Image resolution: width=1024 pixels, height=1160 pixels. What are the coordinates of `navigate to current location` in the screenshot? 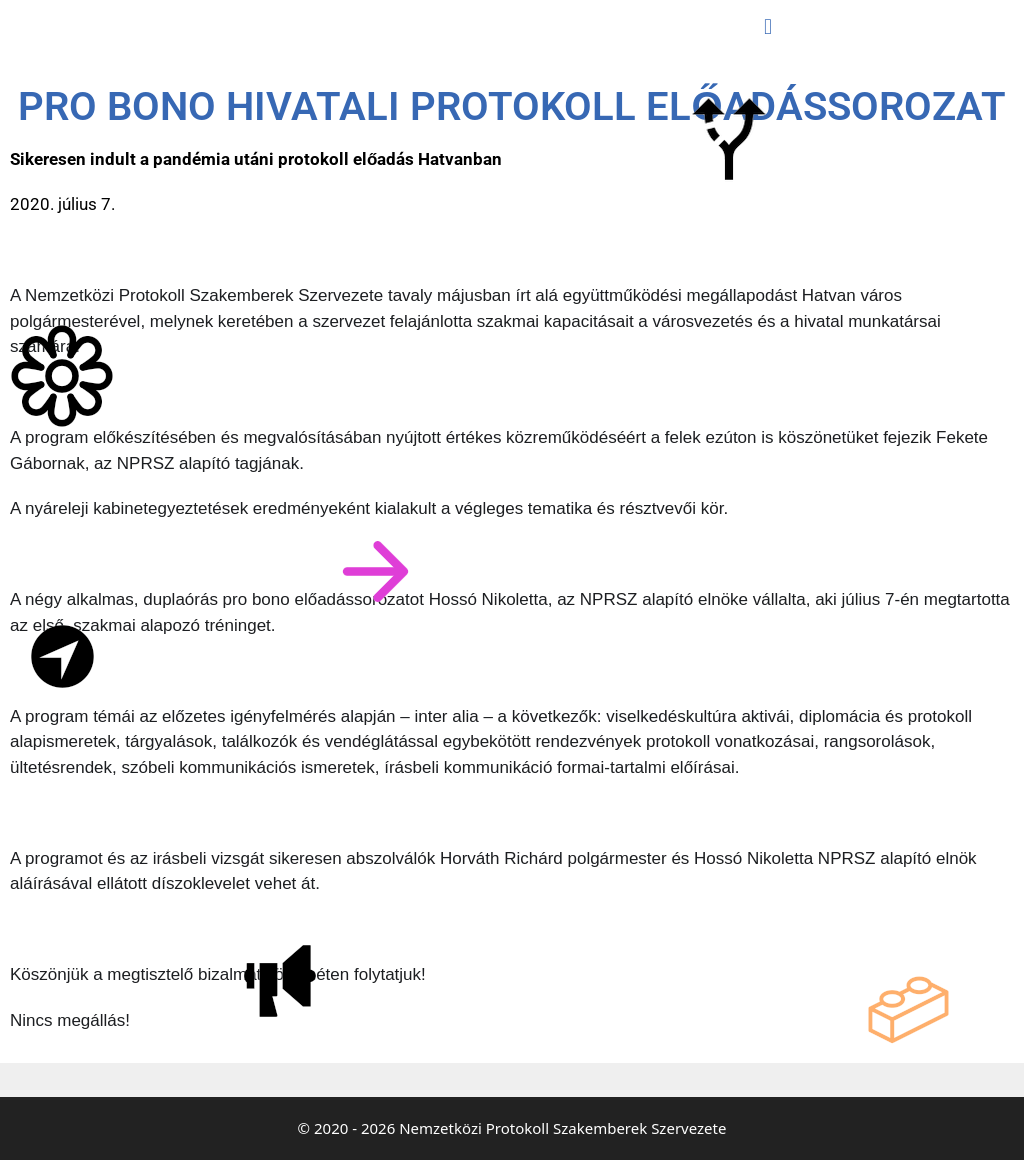 It's located at (62, 656).